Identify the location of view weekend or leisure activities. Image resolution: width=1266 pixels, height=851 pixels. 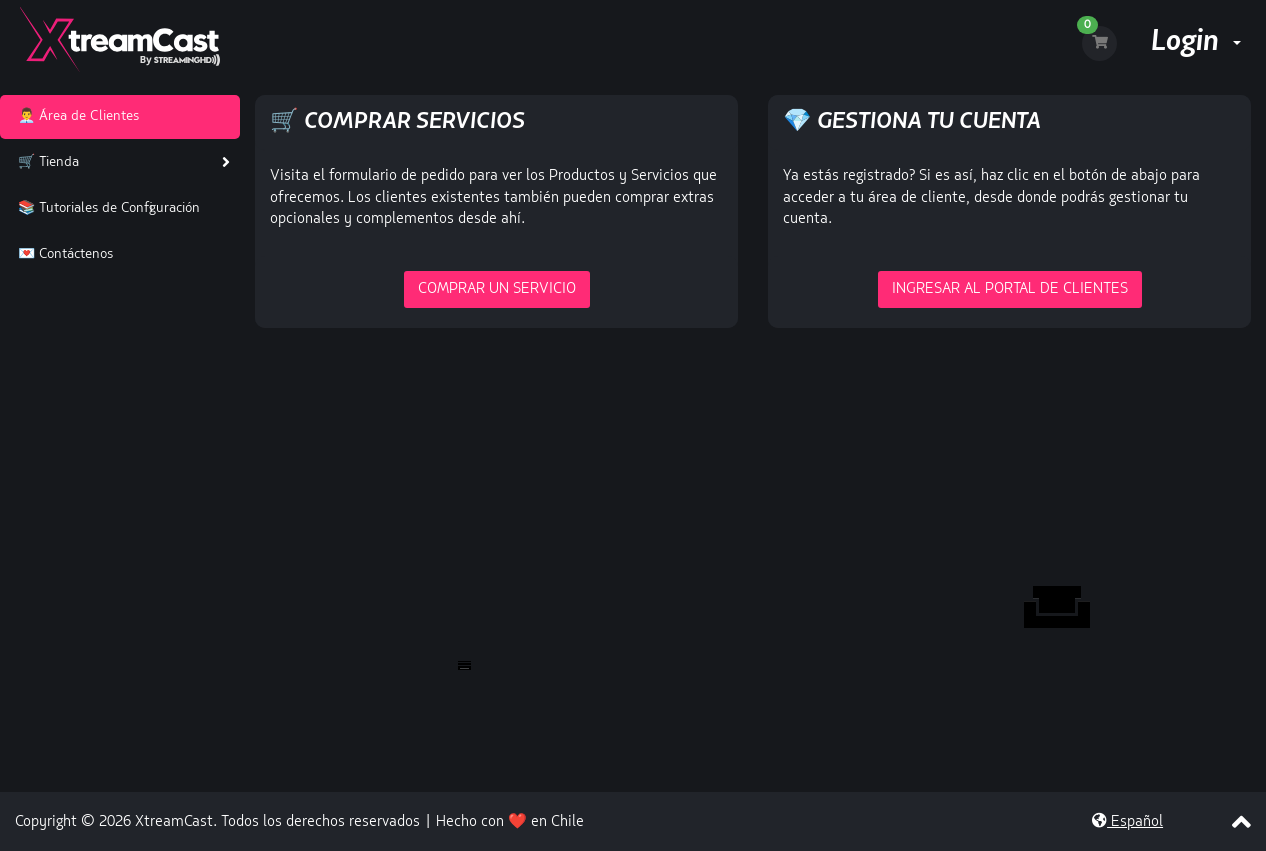
(1057, 607).